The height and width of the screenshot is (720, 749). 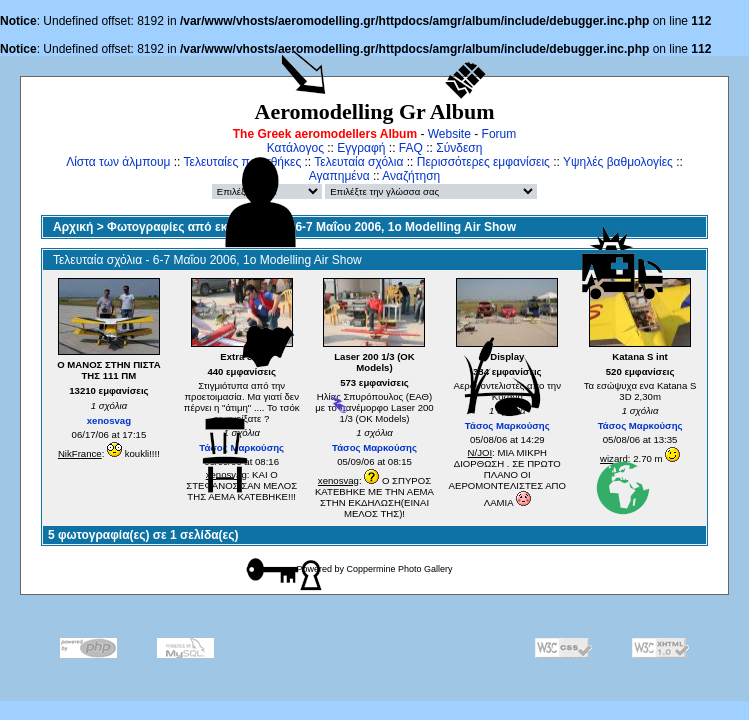 I want to click on launch a lightning-fast attack or special move, so click(x=338, y=404).